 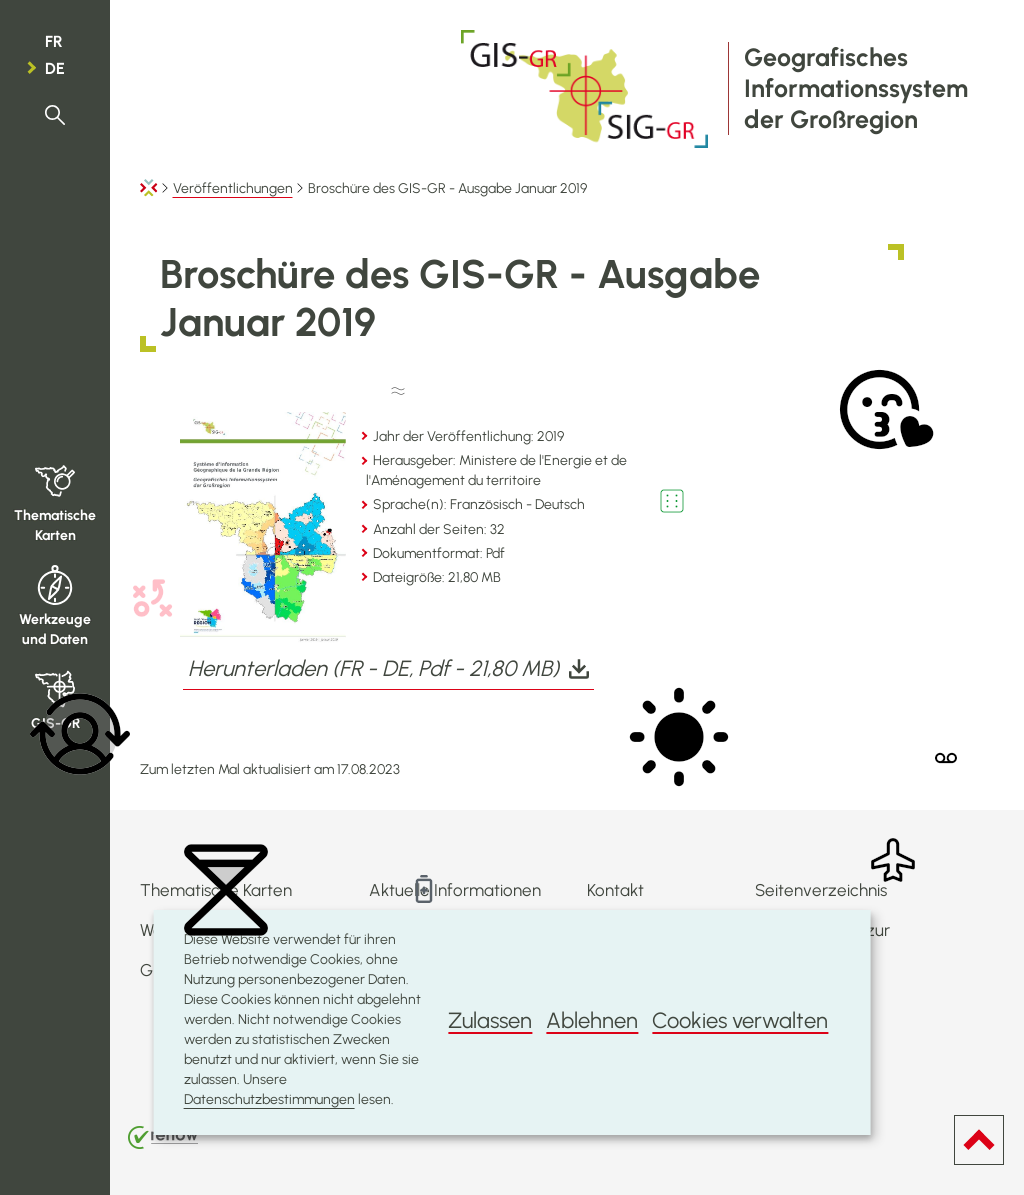 What do you see at coordinates (884, 409) in the screenshot?
I see `add a kiss or love reaction to a message` at bounding box center [884, 409].